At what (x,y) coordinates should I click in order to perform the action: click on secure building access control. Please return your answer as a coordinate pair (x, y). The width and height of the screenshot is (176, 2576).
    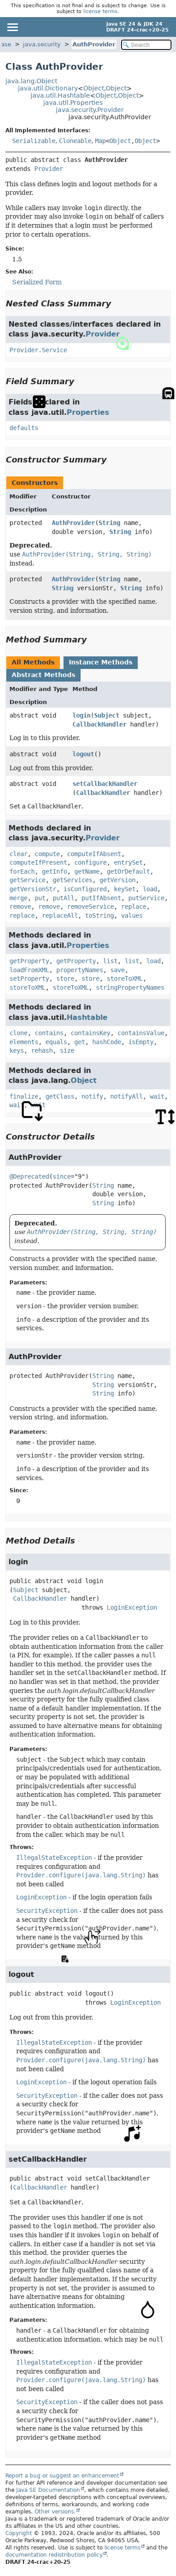
    Looking at the image, I should click on (65, 1959).